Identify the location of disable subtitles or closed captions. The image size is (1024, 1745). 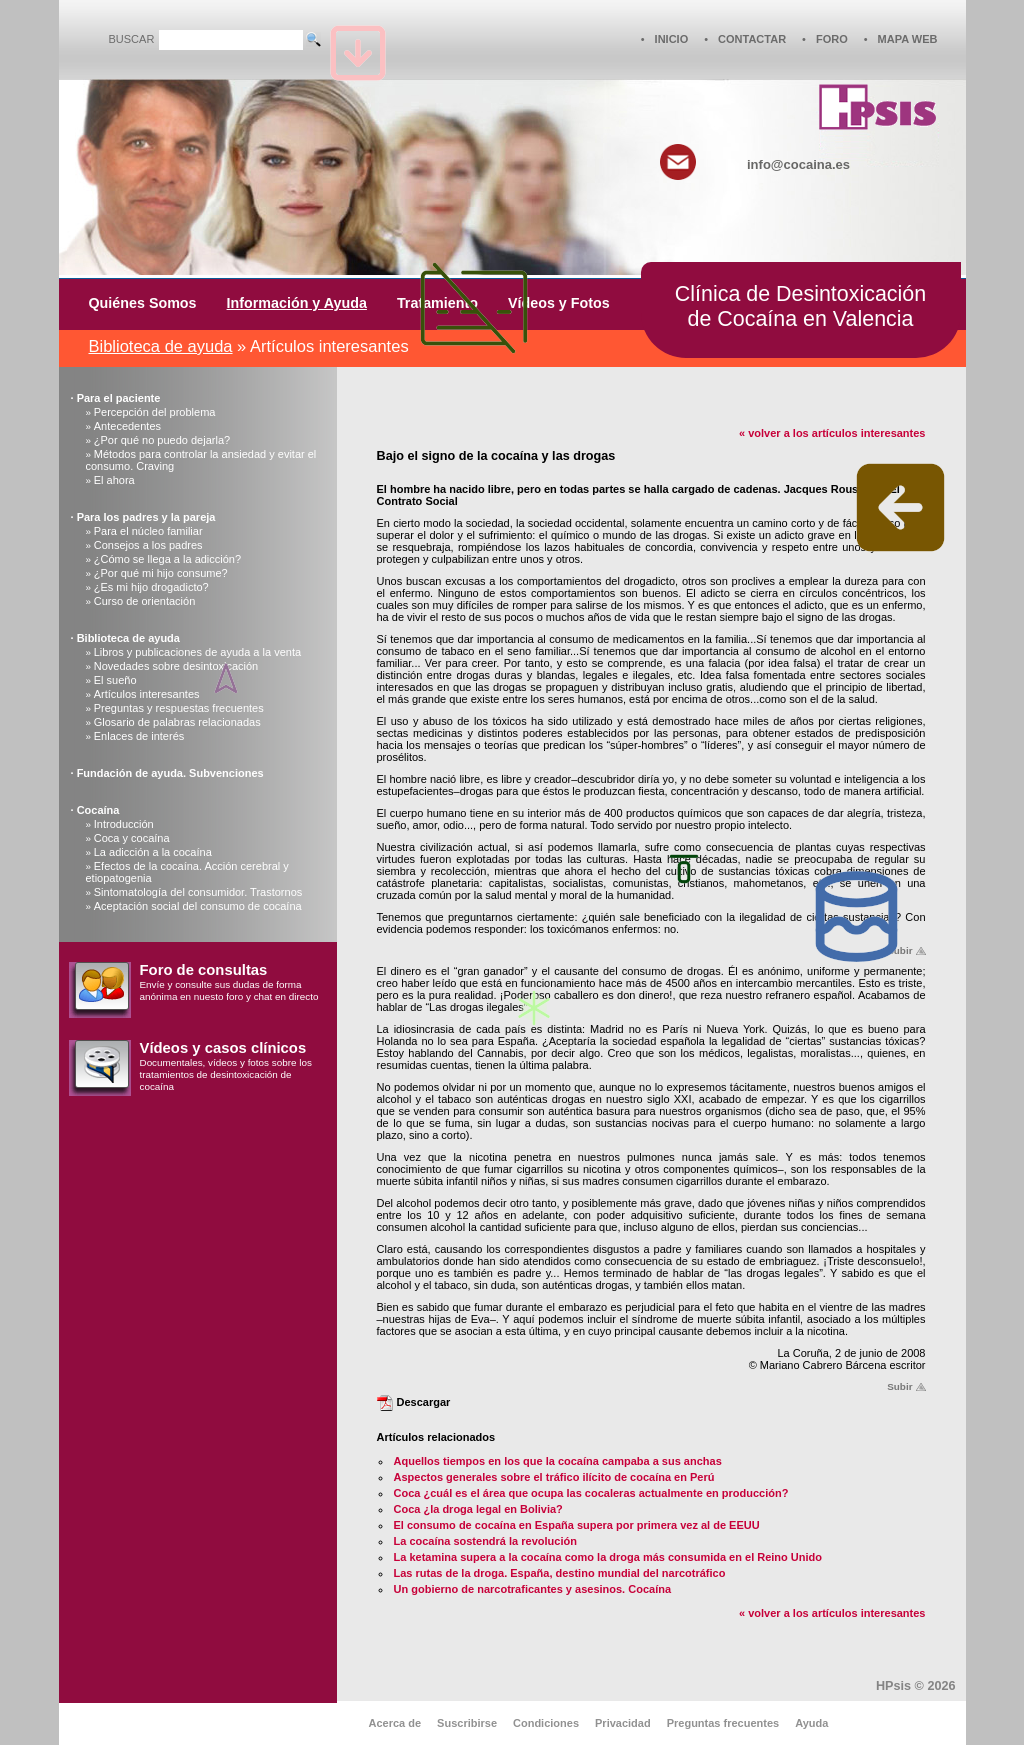
(474, 308).